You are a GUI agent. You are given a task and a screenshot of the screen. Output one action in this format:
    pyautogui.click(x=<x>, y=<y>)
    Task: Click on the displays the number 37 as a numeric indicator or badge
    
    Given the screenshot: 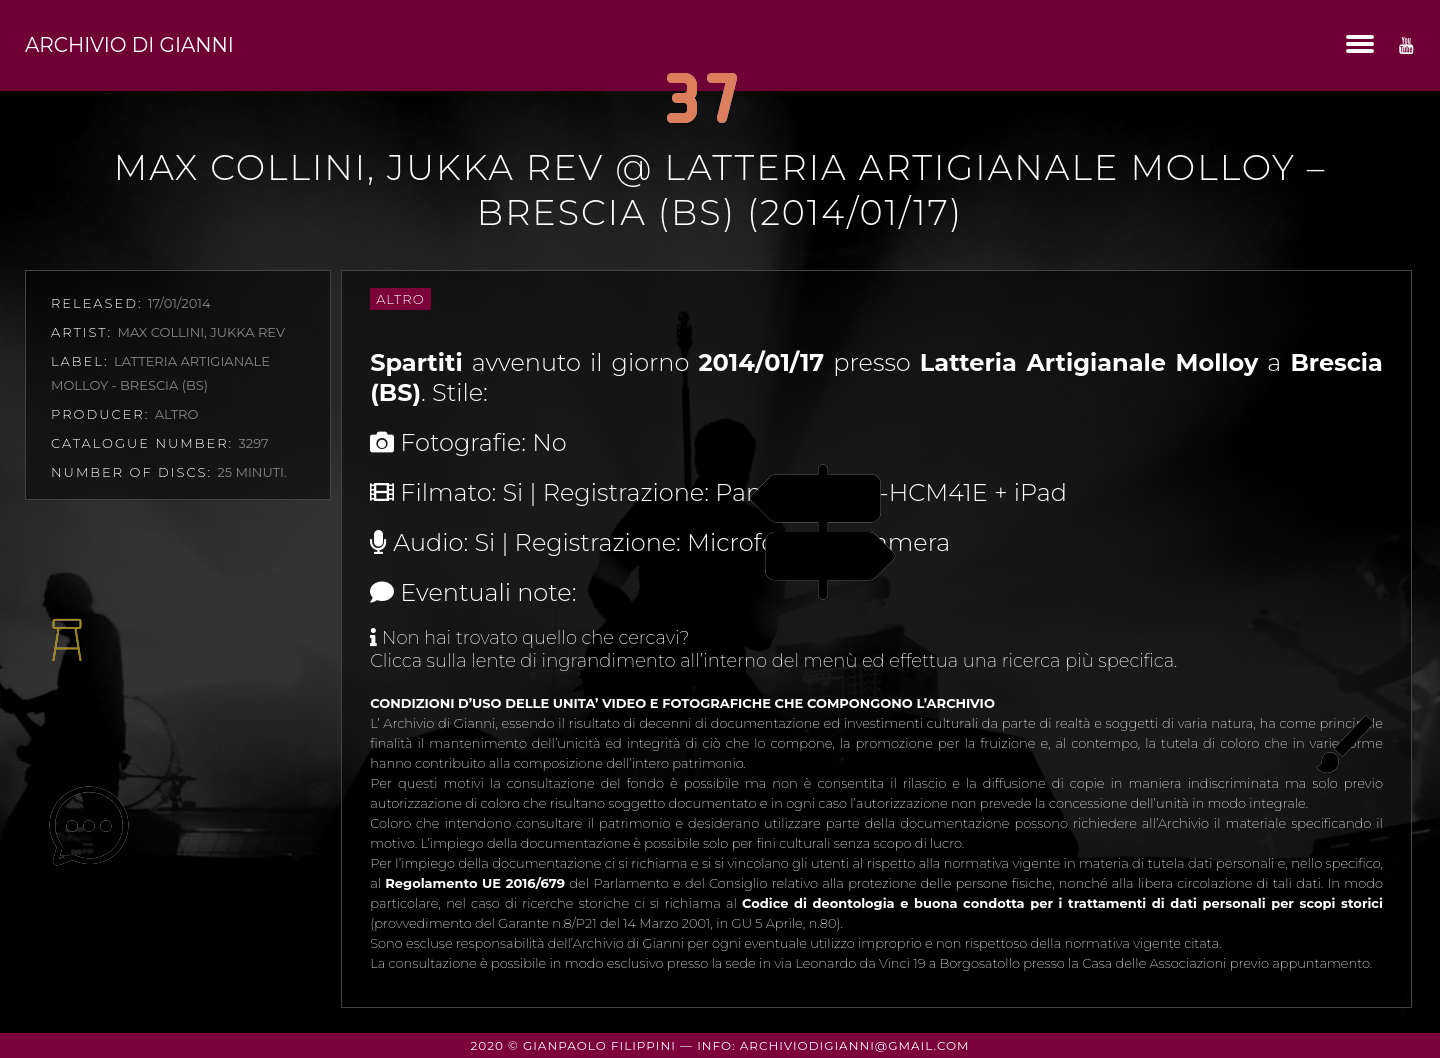 What is the action you would take?
    pyautogui.click(x=702, y=98)
    